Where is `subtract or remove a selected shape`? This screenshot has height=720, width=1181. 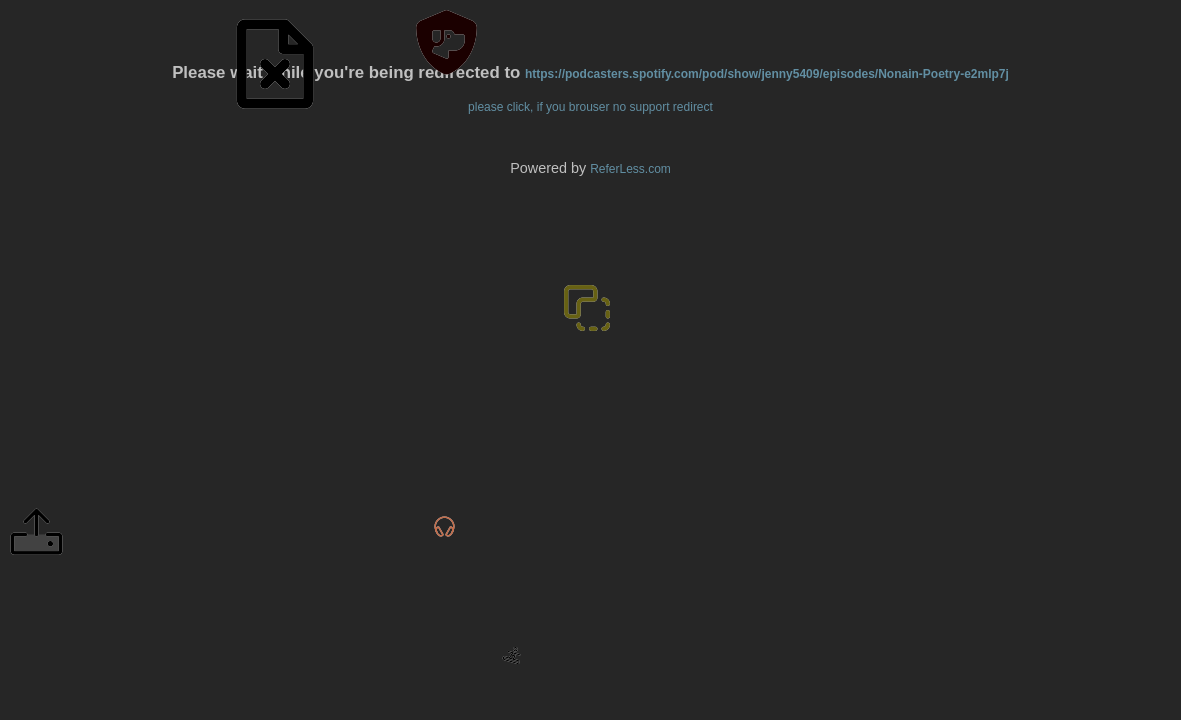
subtract or remove a selected shape is located at coordinates (587, 308).